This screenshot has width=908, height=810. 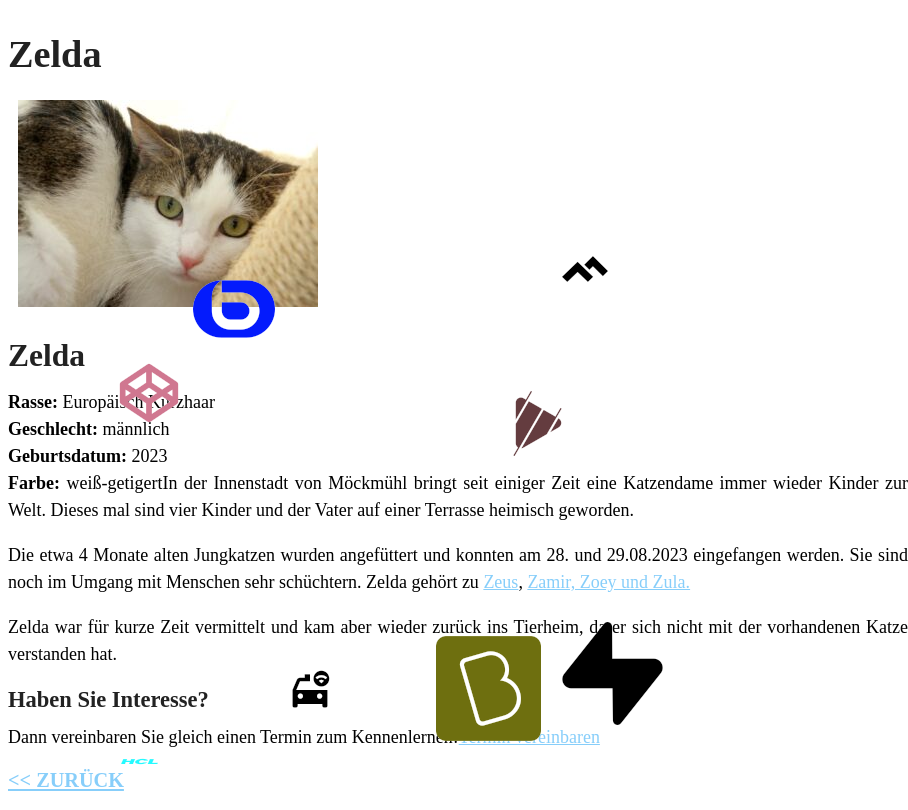 I want to click on HCL Technologies company logo, so click(x=139, y=761).